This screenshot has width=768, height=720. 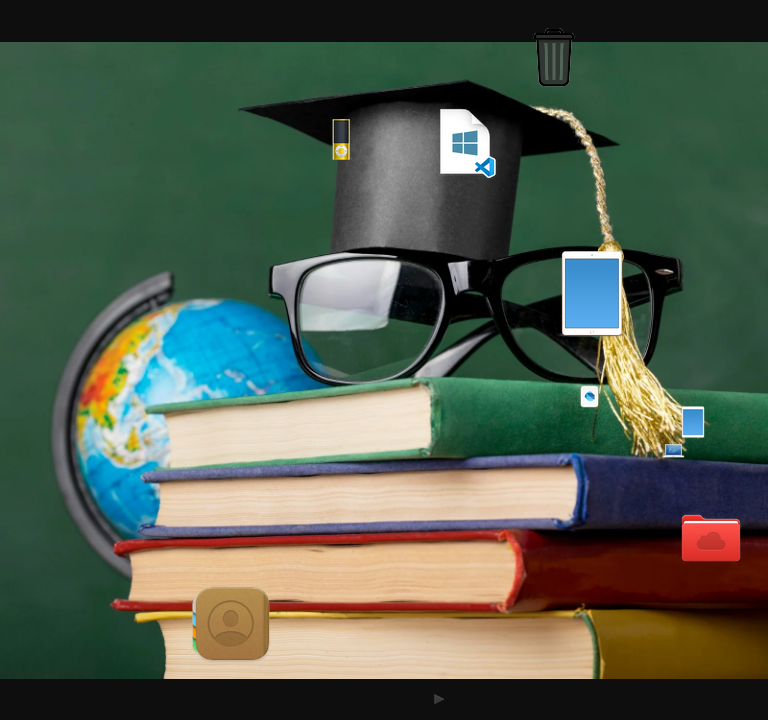 What do you see at coordinates (341, 140) in the screenshot?
I see `iPod nano device connected` at bounding box center [341, 140].